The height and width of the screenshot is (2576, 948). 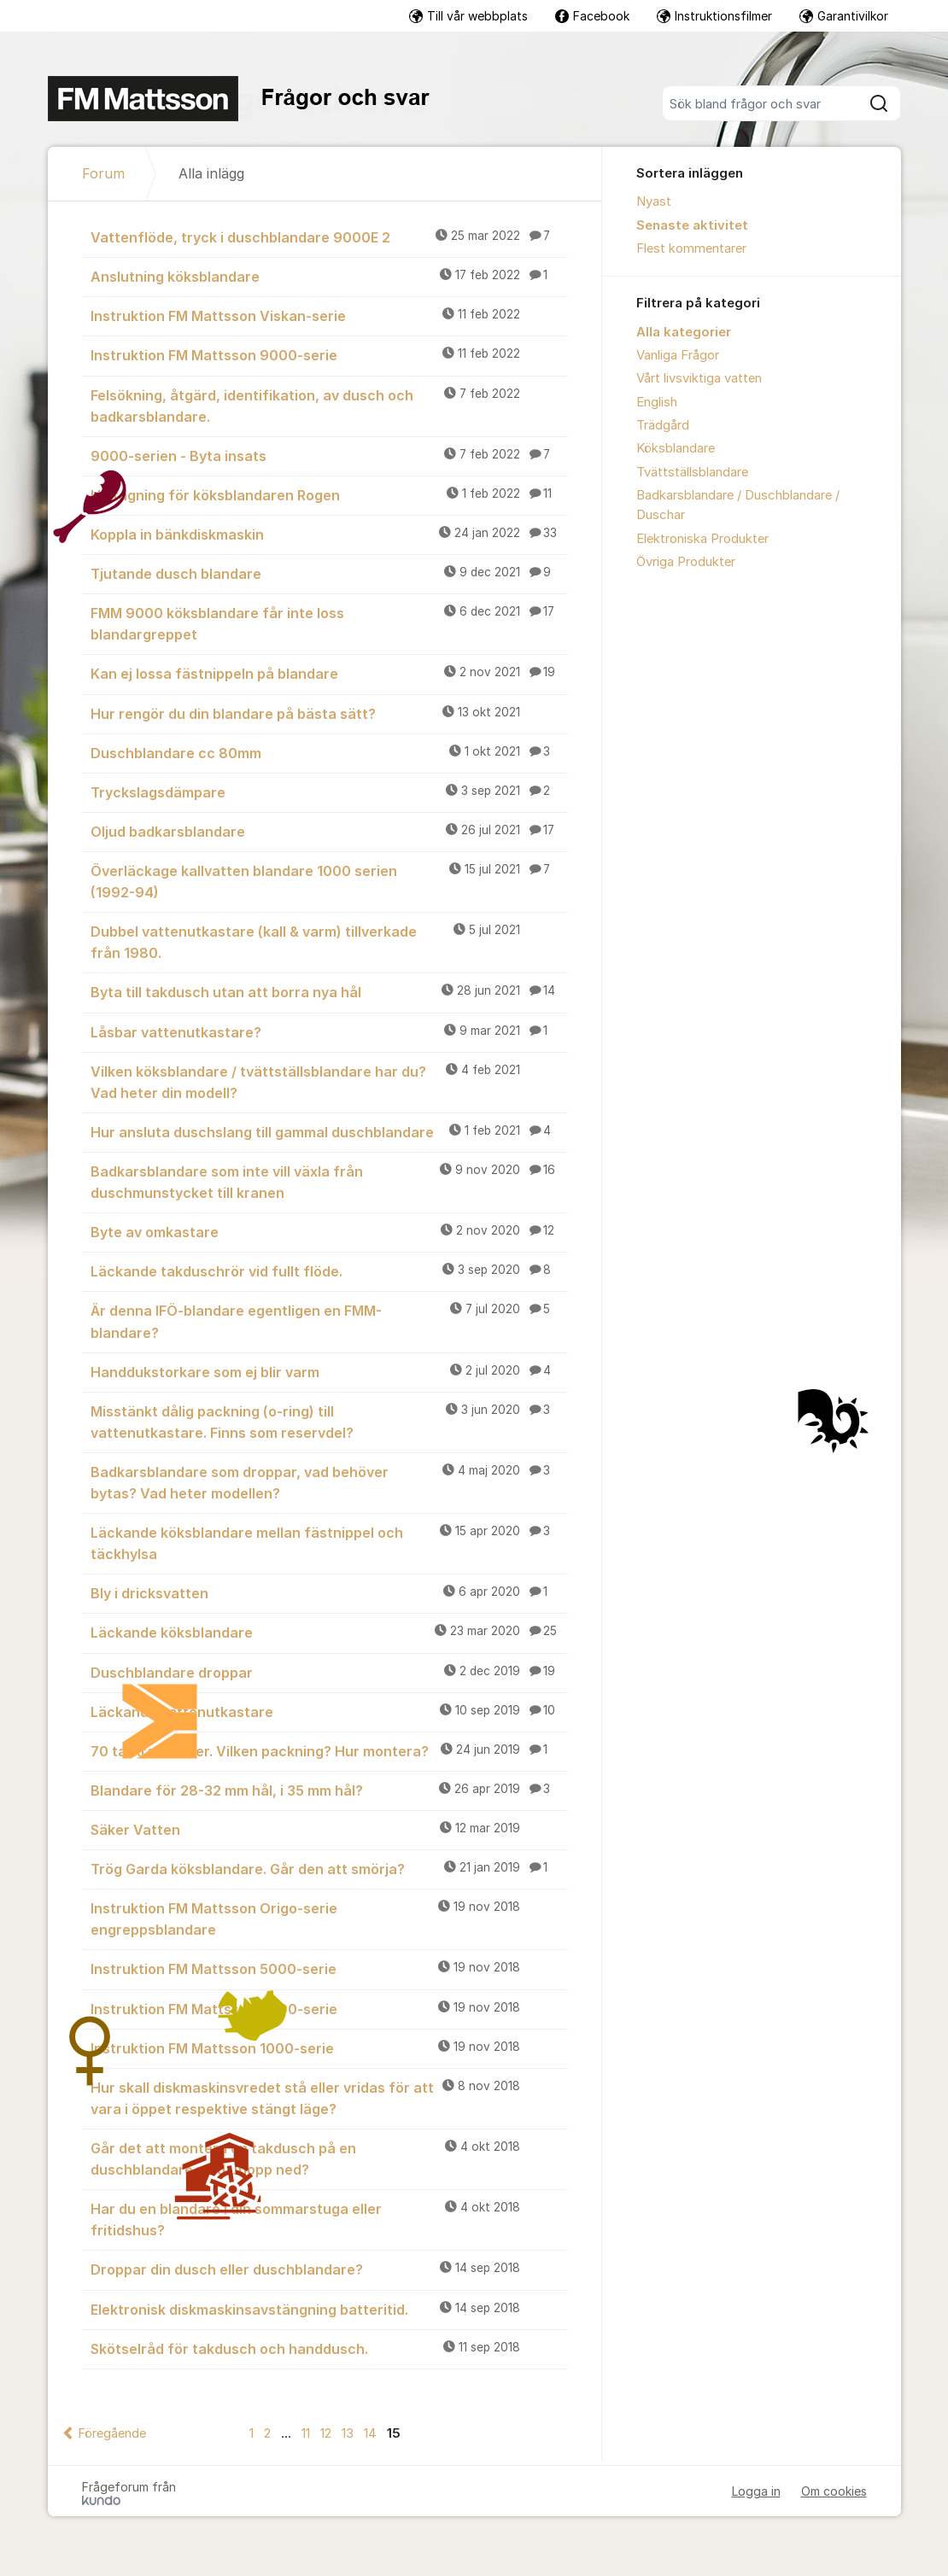 What do you see at coordinates (218, 2176) in the screenshot?
I see `access water mill building or production facility` at bounding box center [218, 2176].